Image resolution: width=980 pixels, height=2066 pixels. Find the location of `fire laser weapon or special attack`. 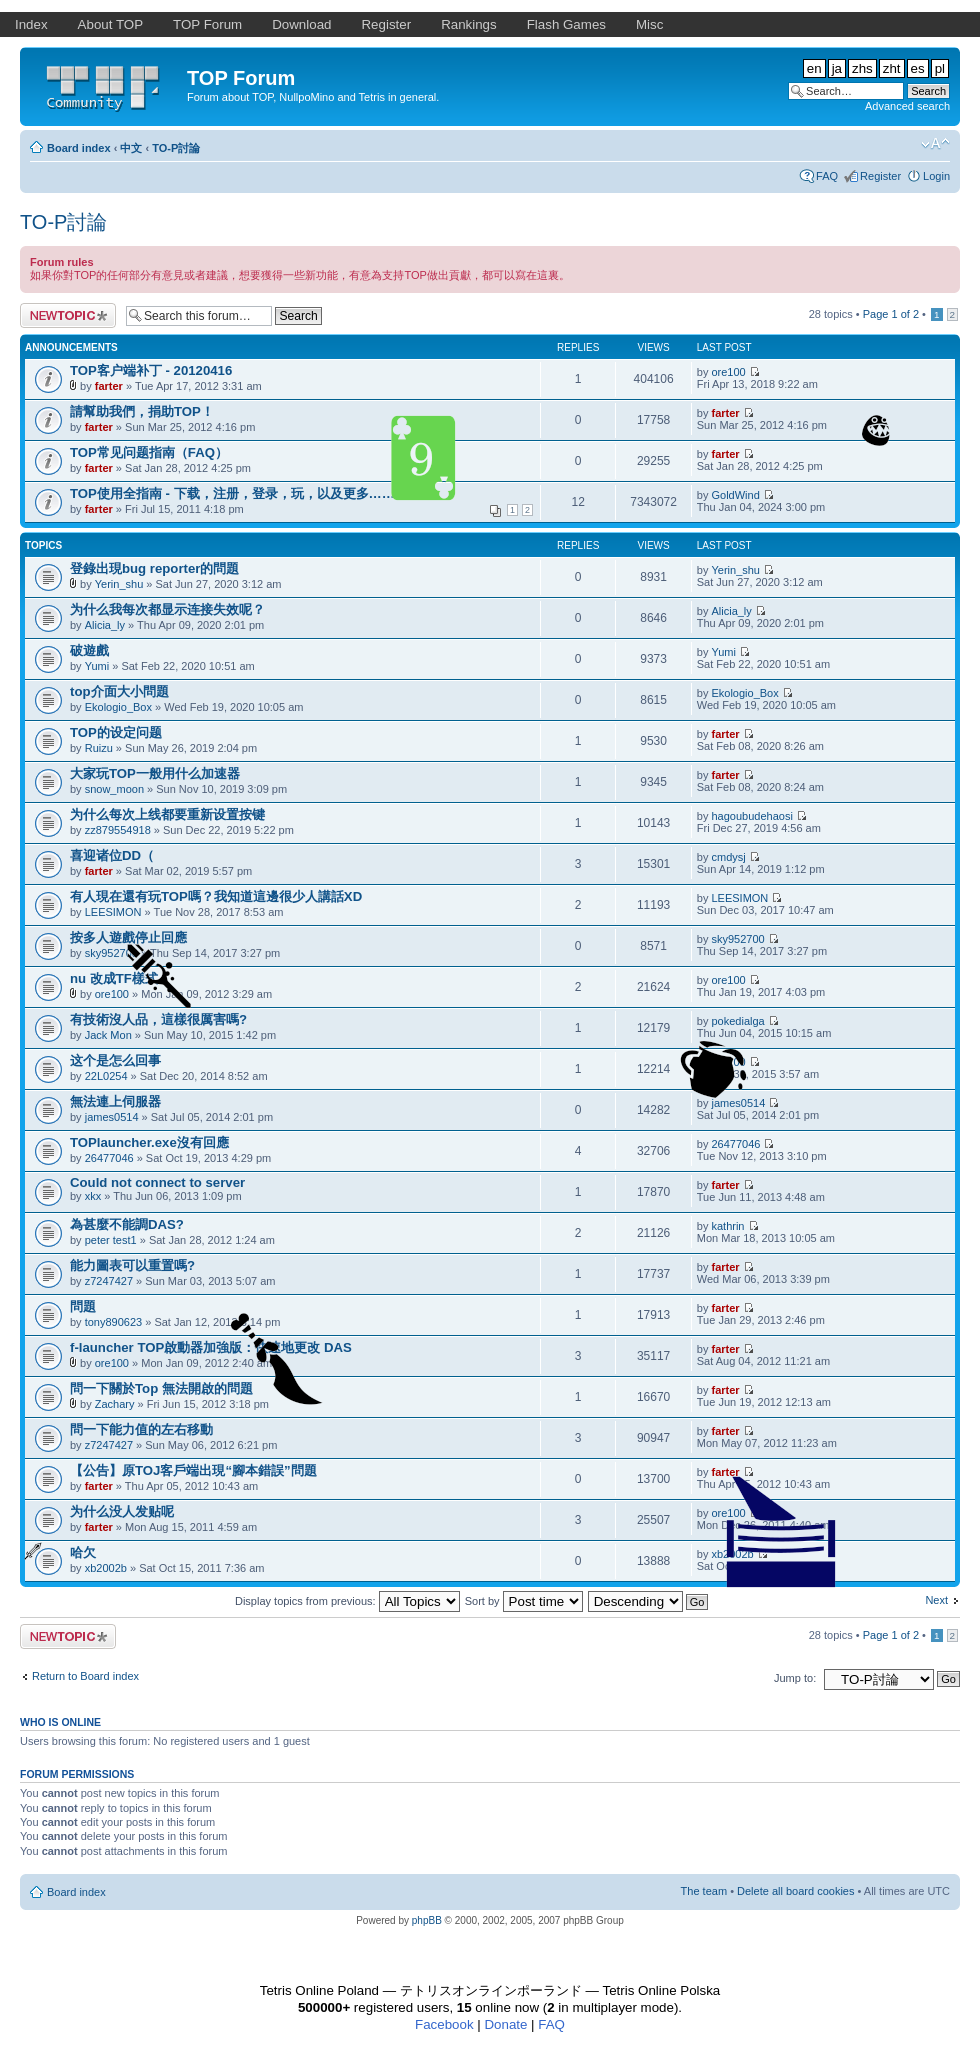

fire laser weapon or special attack is located at coordinates (159, 976).